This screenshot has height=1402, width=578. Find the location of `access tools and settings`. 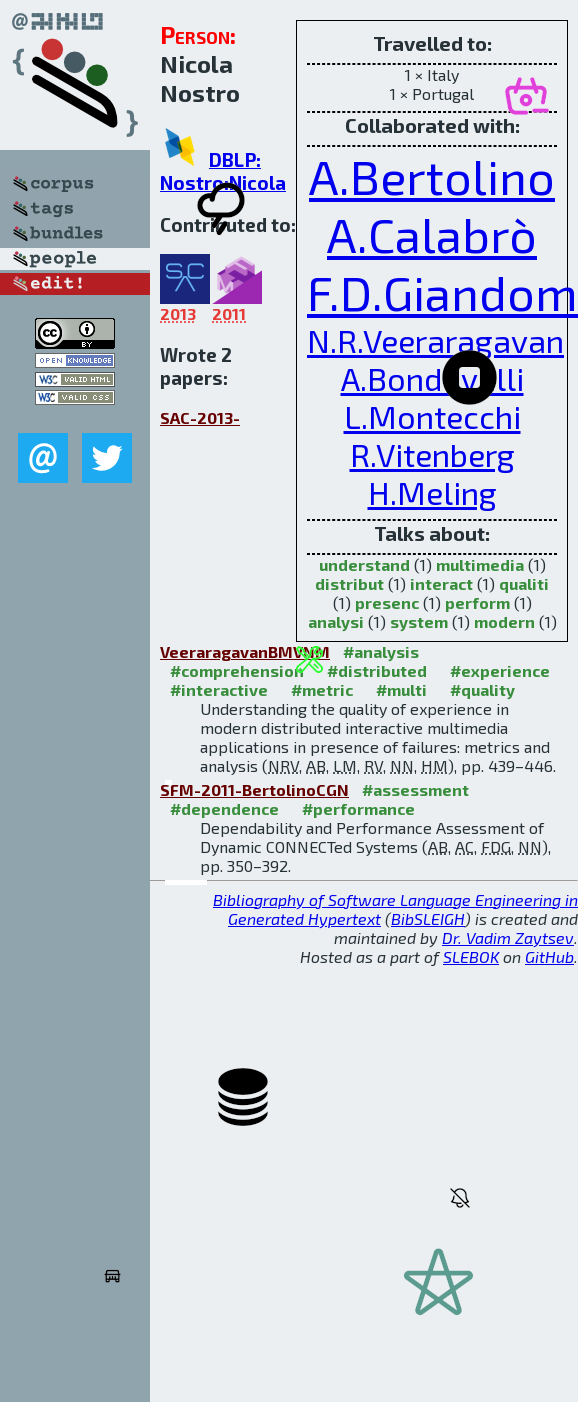

access tools and settings is located at coordinates (309, 659).